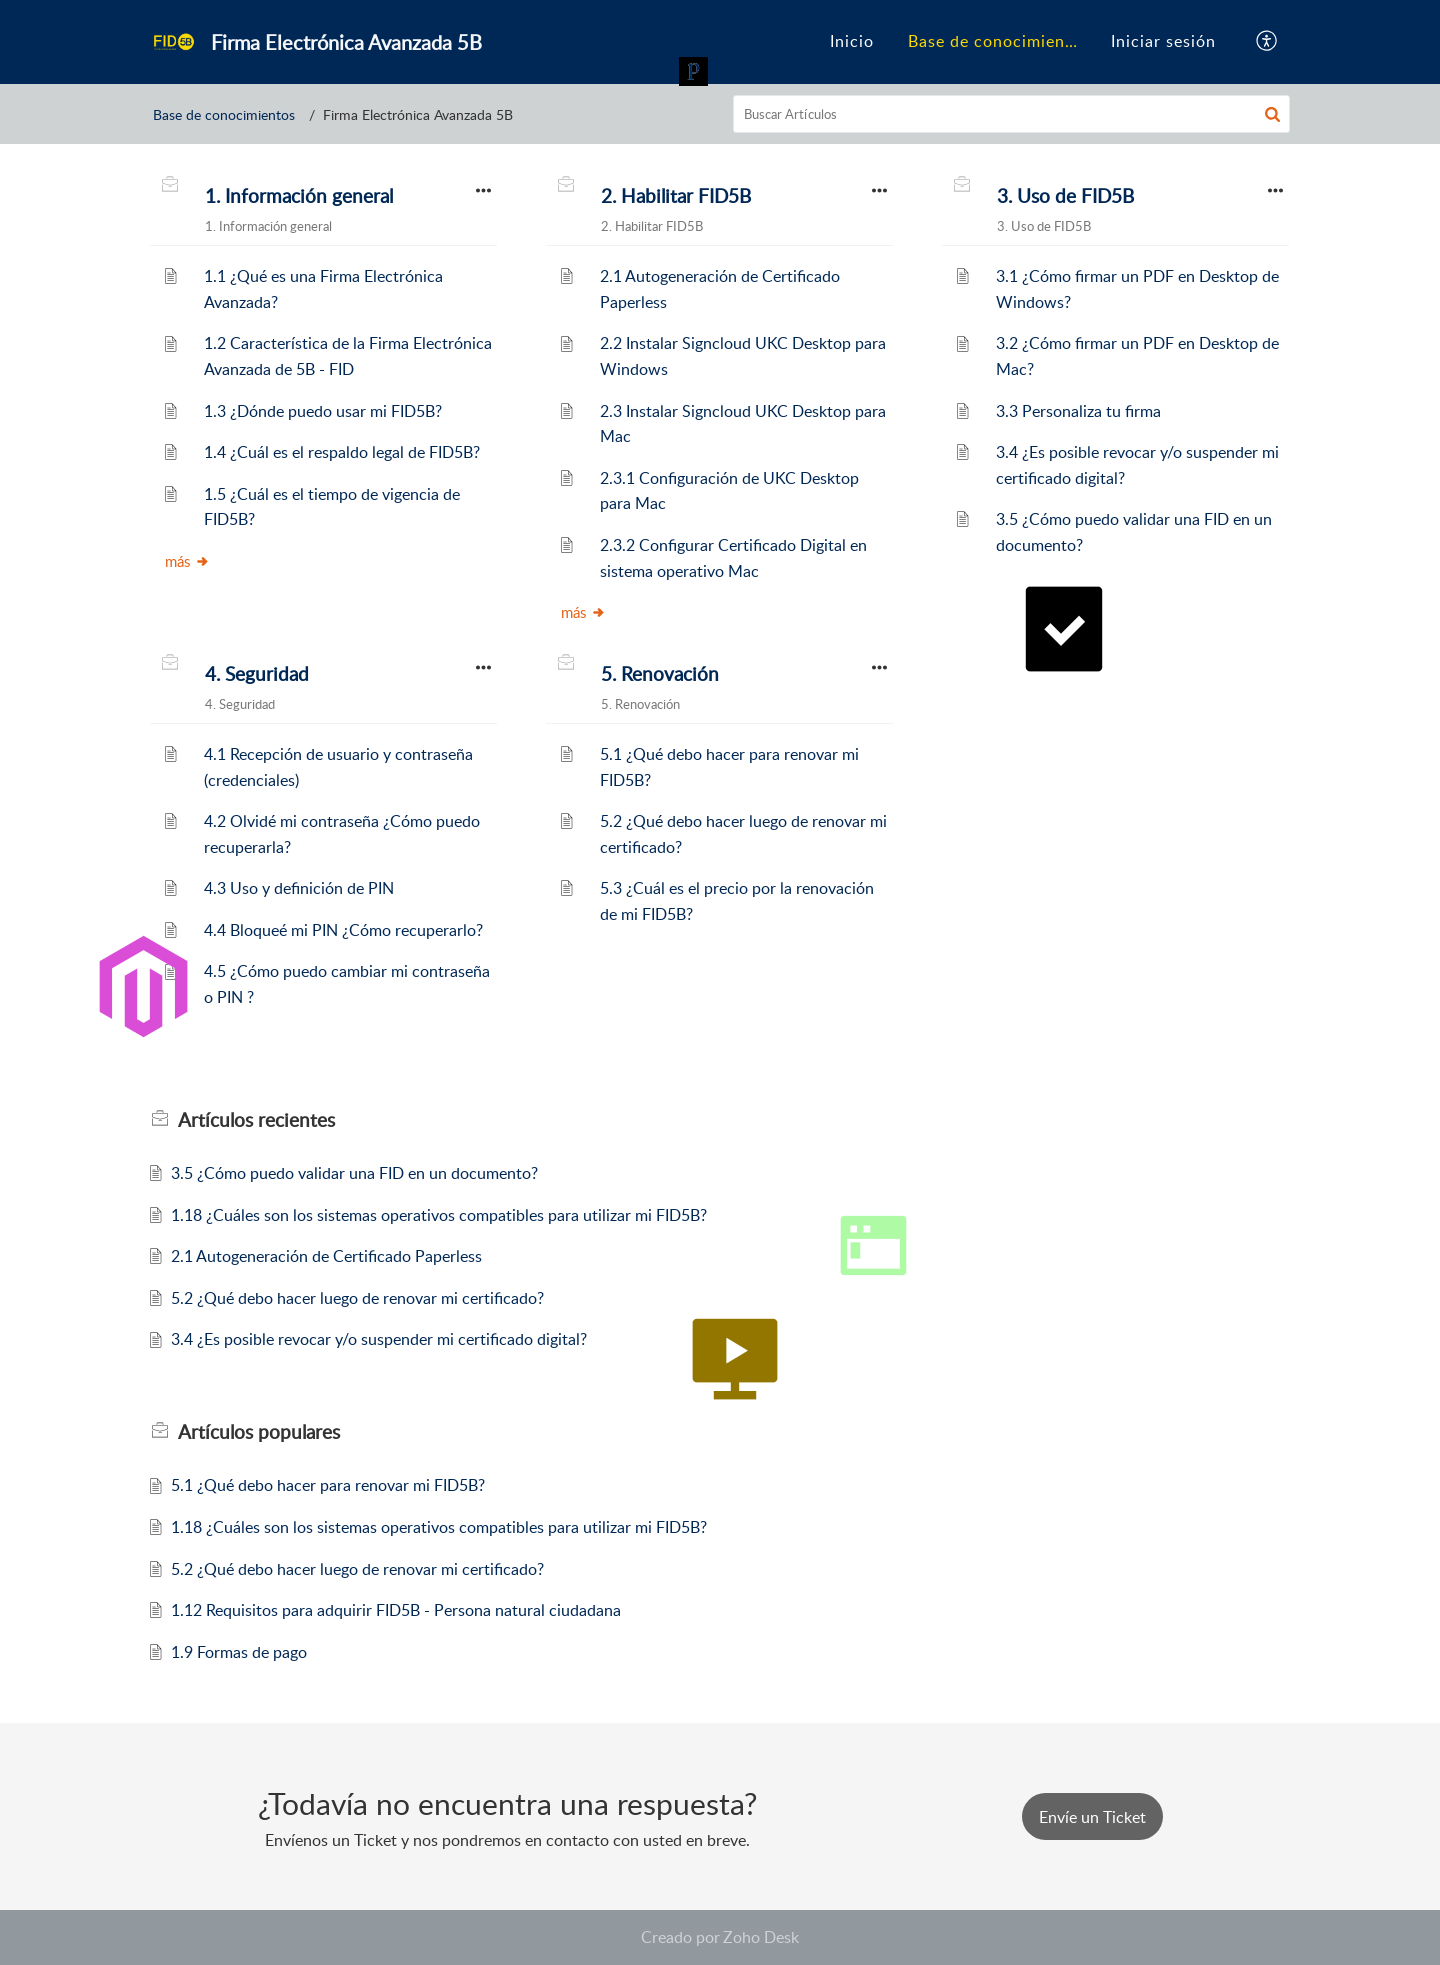 This screenshot has height=1965, width=1440. Describe the element at coordinates (693, 71) in the screenshot. I see `link to Publons researcher profile` at that location.